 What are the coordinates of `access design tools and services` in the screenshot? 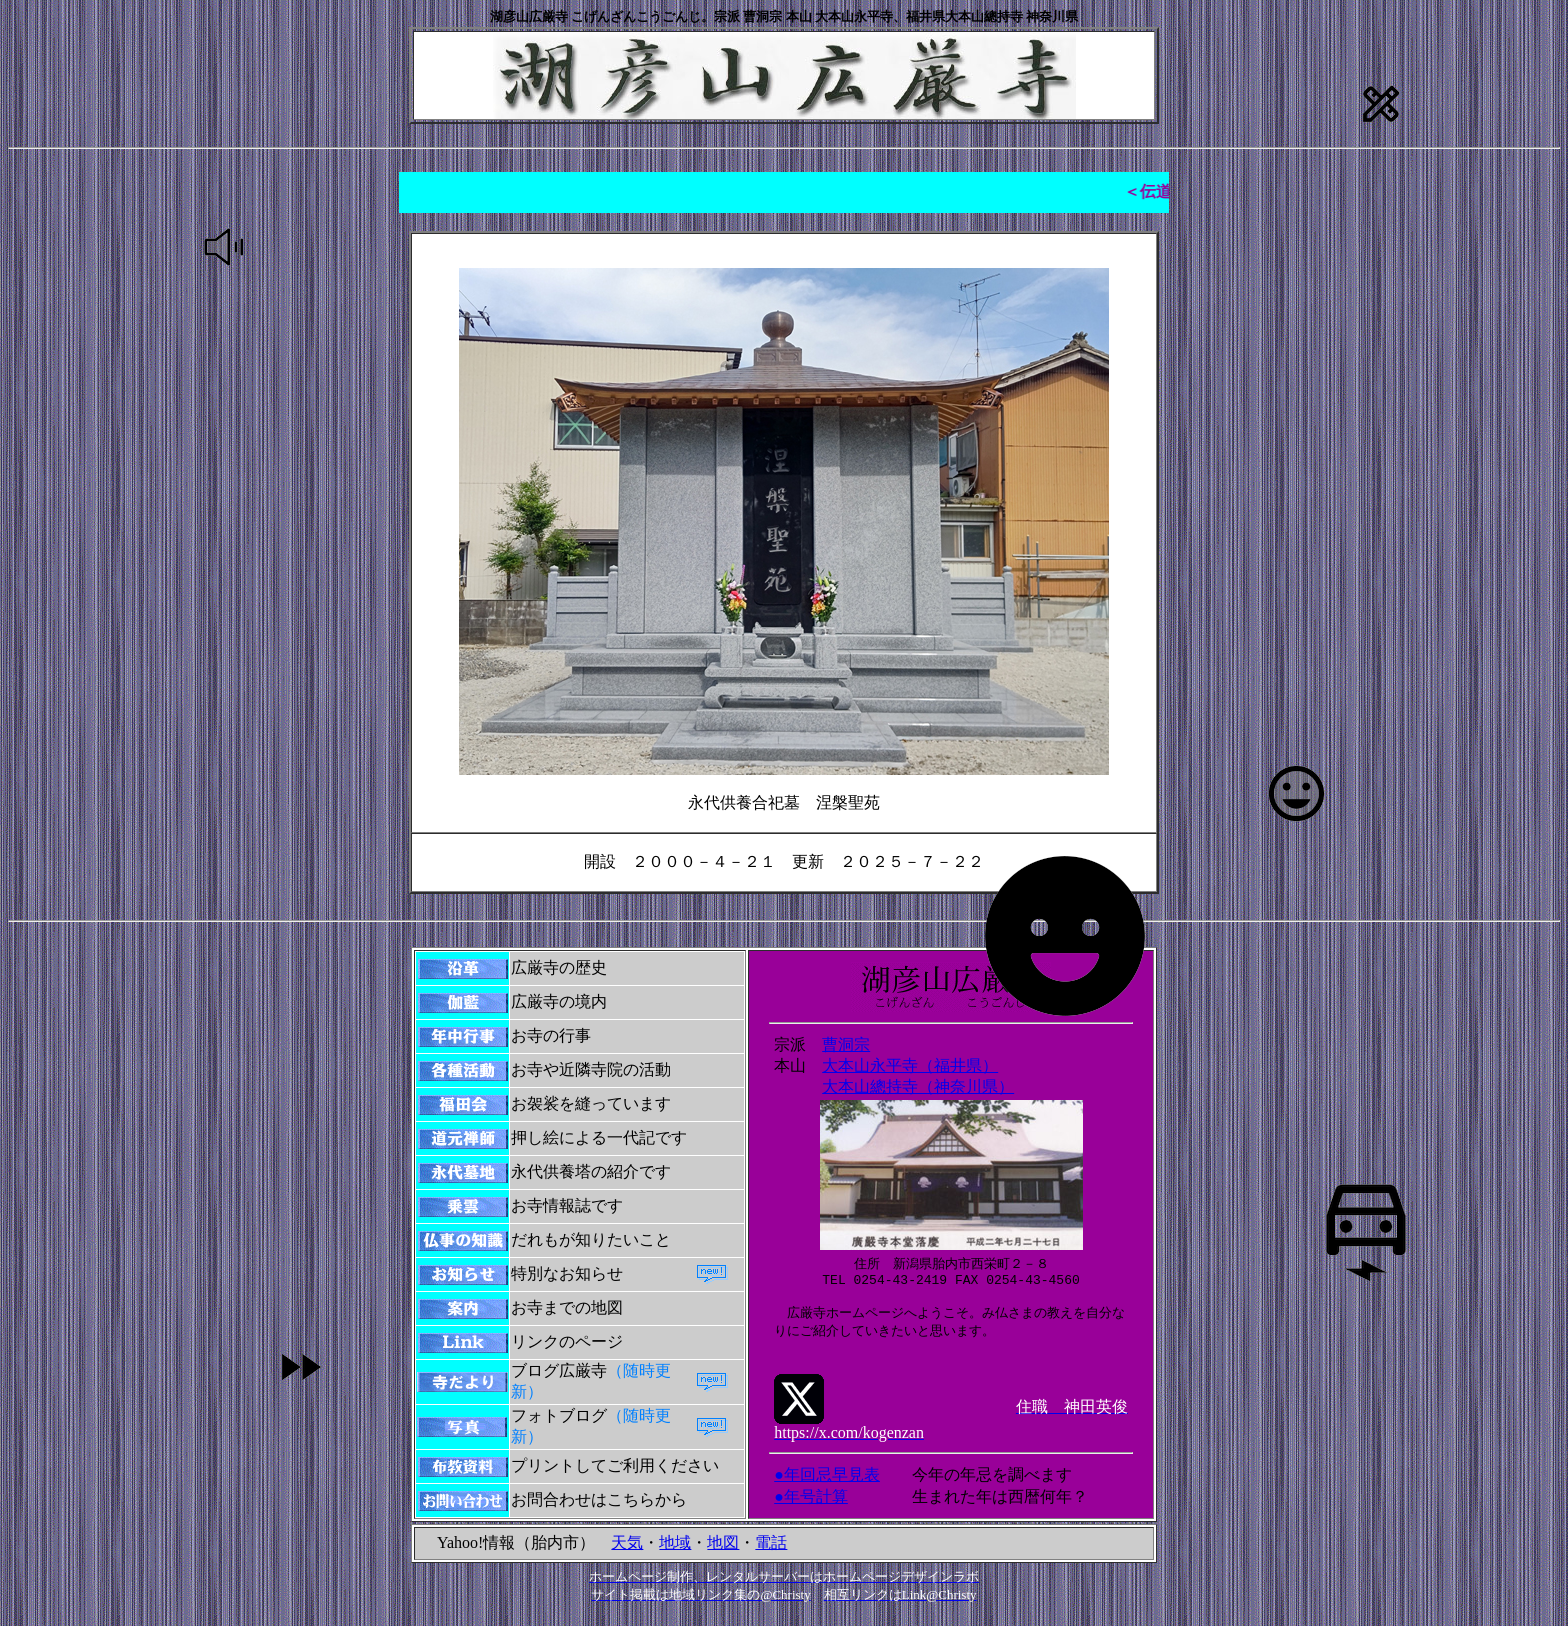 It's located at (1381, 104).